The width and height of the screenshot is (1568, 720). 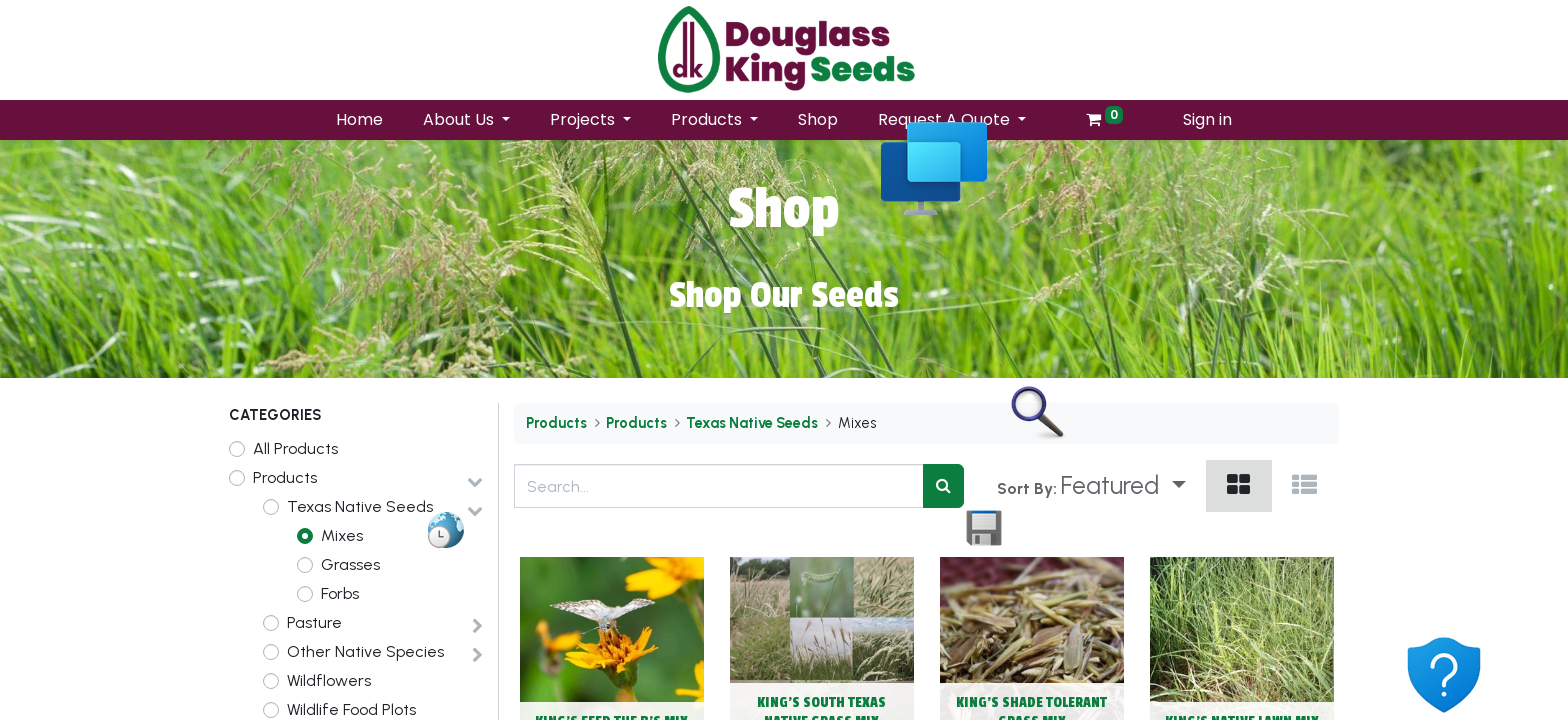 What do you see at coordinates (984, 528) in the screenshot?
I see `save the current file or document` at bounding box center [984, 528].